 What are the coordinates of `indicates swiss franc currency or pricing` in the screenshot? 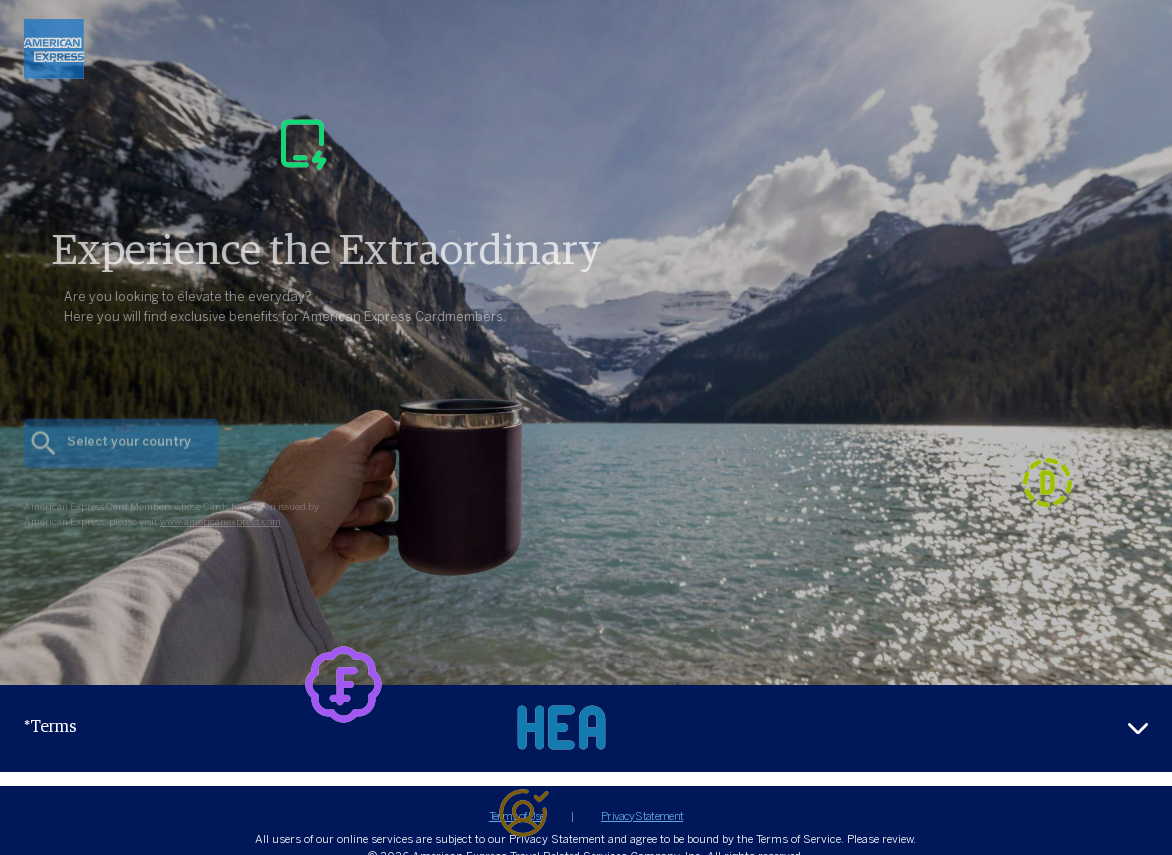 It's located at (343, 684).